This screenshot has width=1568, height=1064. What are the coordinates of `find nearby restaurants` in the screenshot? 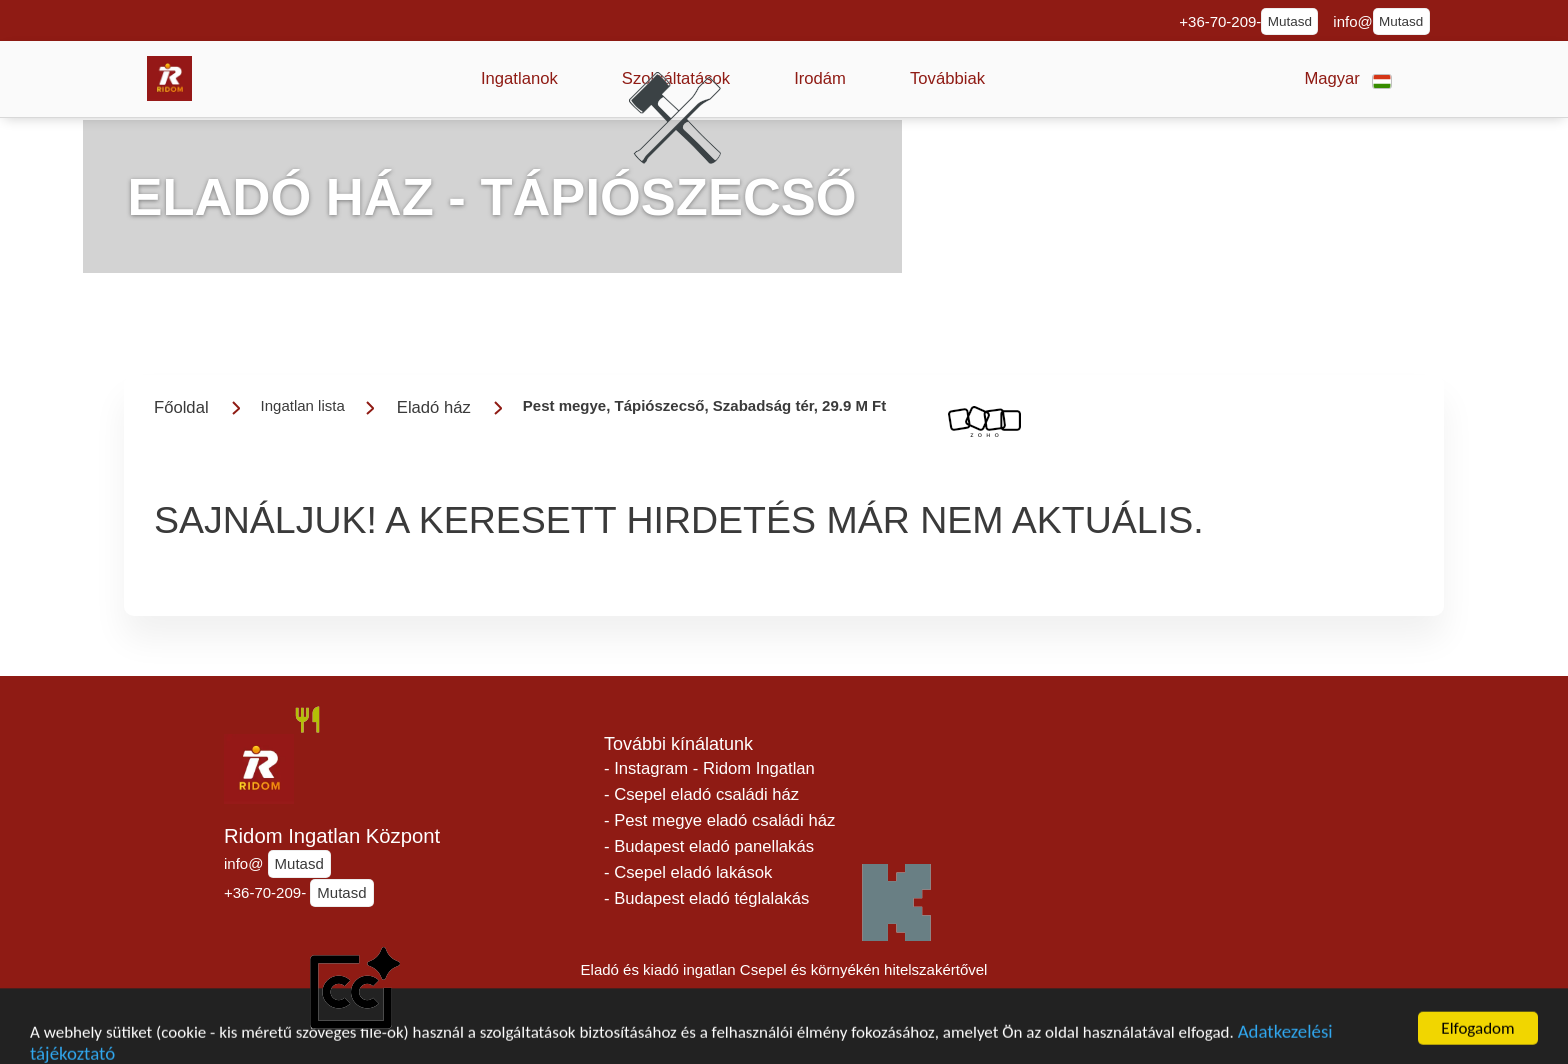 It's located at (307, 719).